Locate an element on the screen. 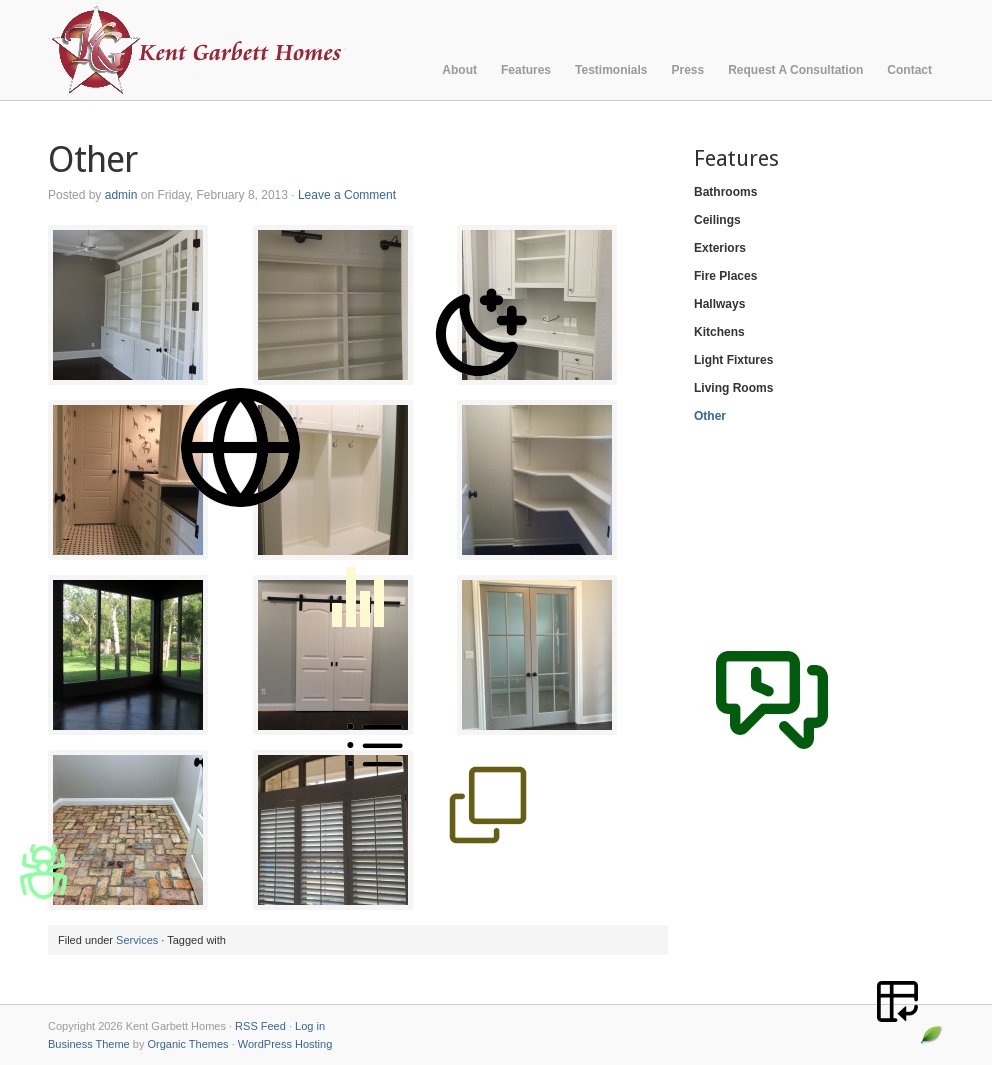 This screenshot has width=992, height=1065. pivot table column in spreadsheet view is located at coordinates (897, 1001).